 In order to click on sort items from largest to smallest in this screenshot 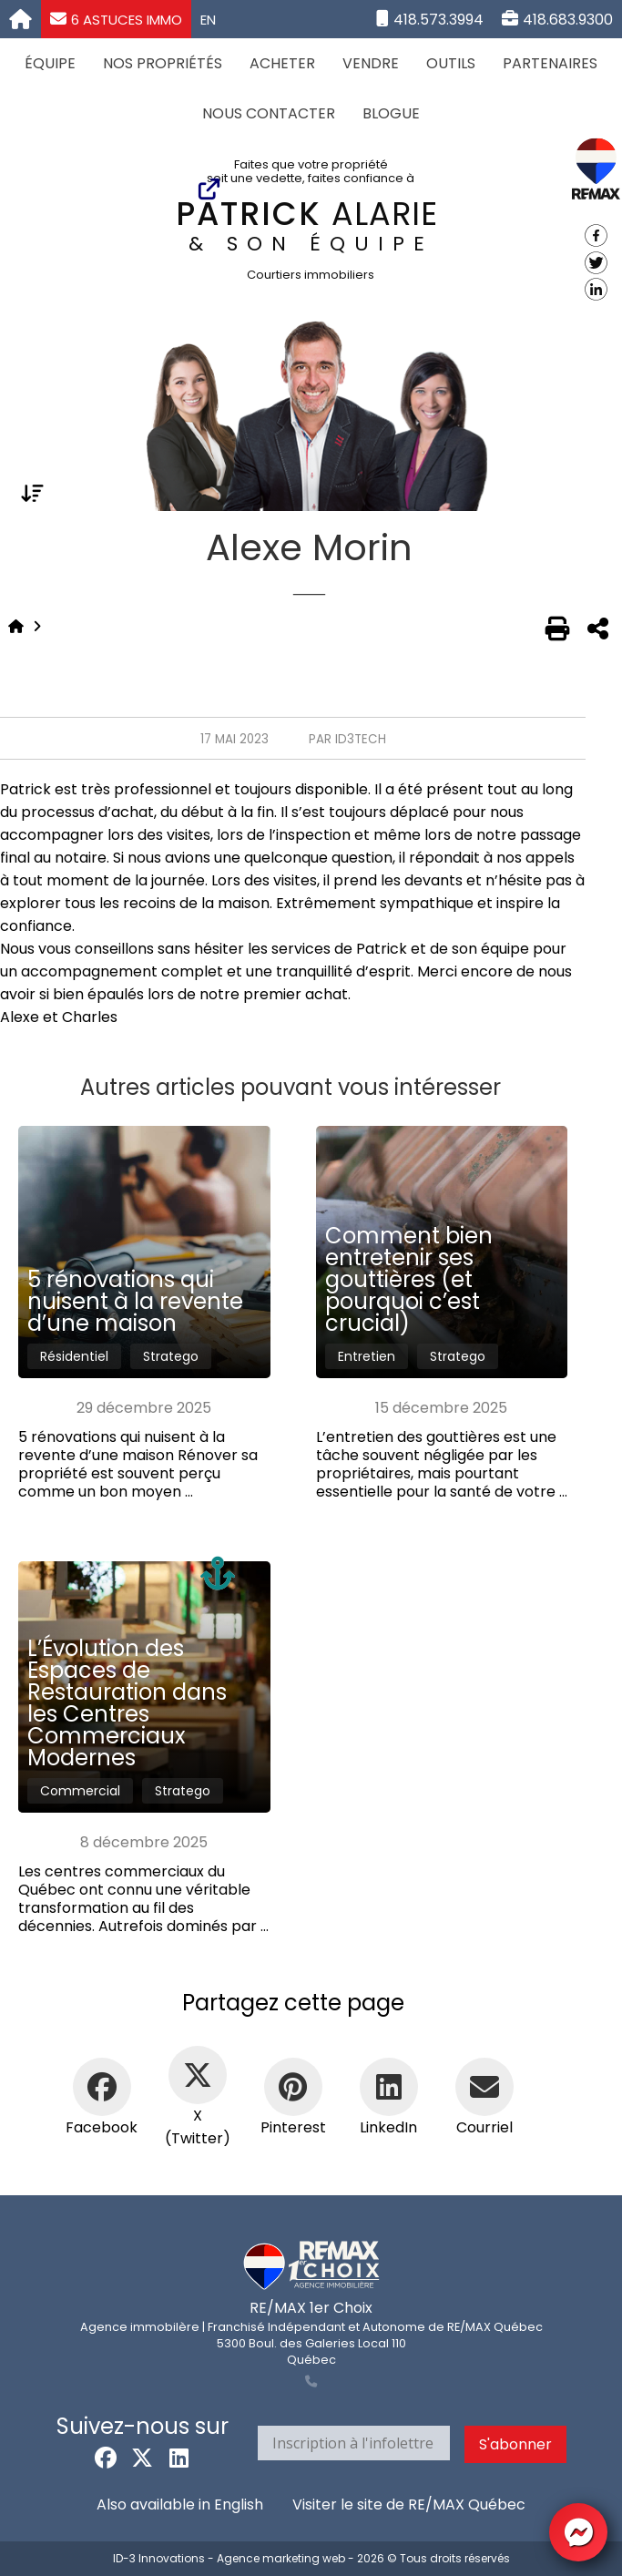, I will do `click(32, 493)`.